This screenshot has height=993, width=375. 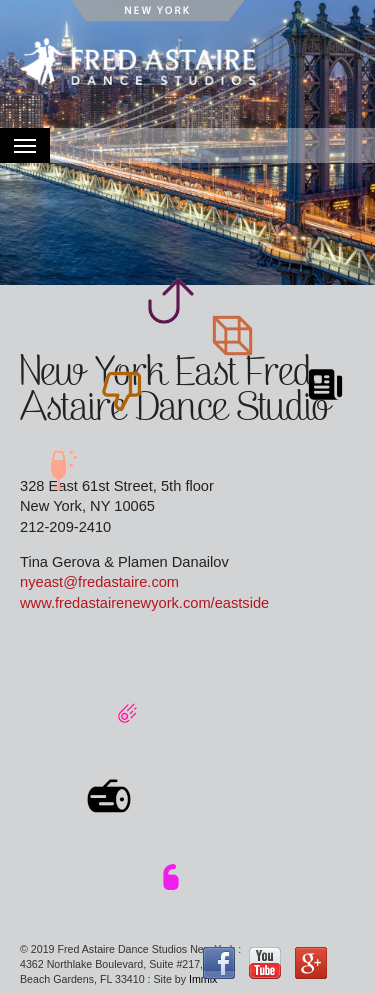 I want to click on insert a left single quotation mark, so click(x=171, y=877).